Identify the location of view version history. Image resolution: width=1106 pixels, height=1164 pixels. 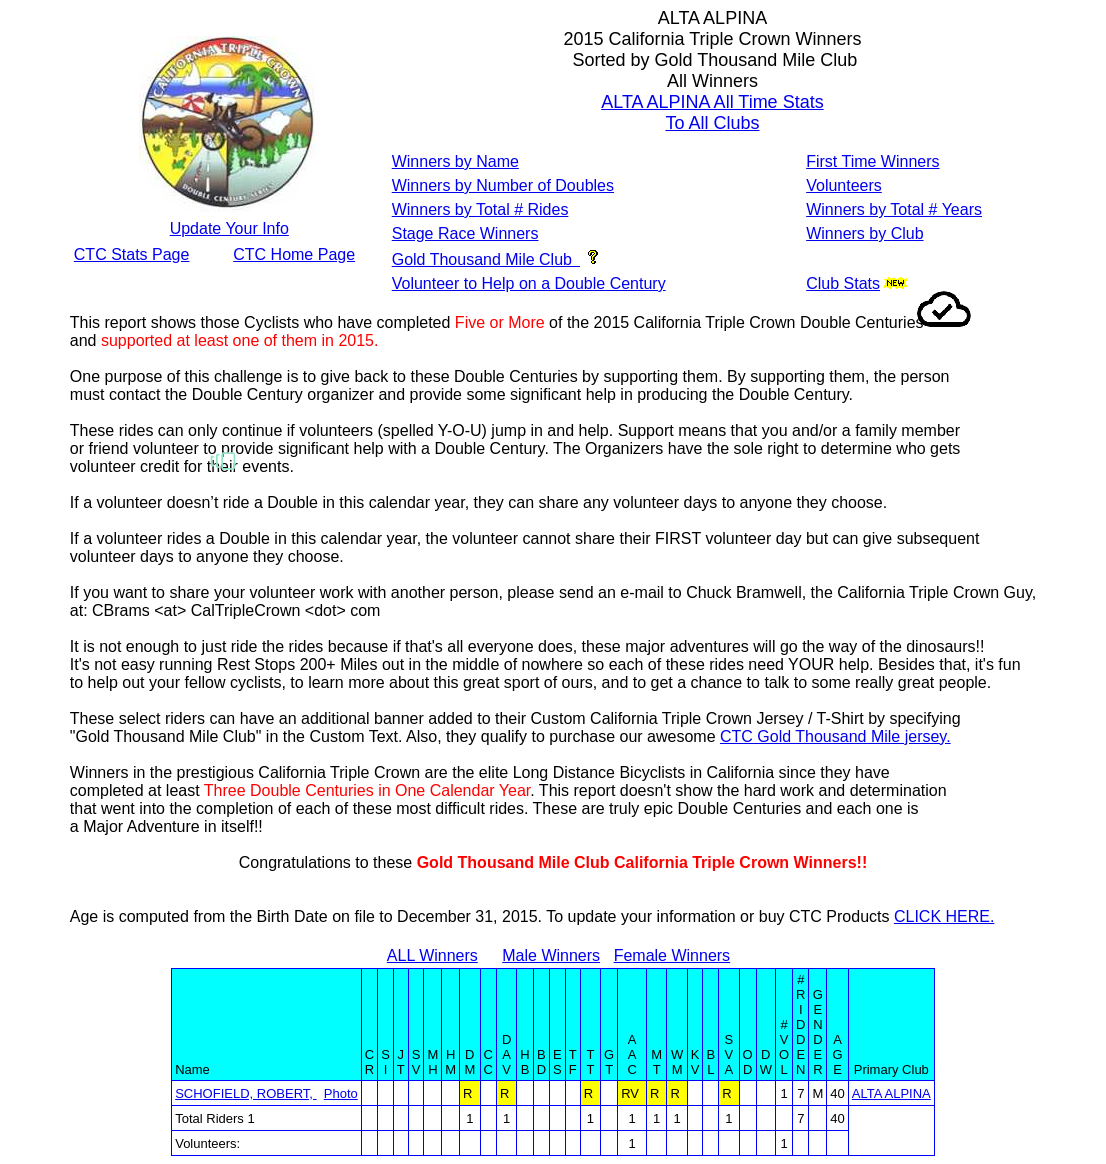
(223, 461).